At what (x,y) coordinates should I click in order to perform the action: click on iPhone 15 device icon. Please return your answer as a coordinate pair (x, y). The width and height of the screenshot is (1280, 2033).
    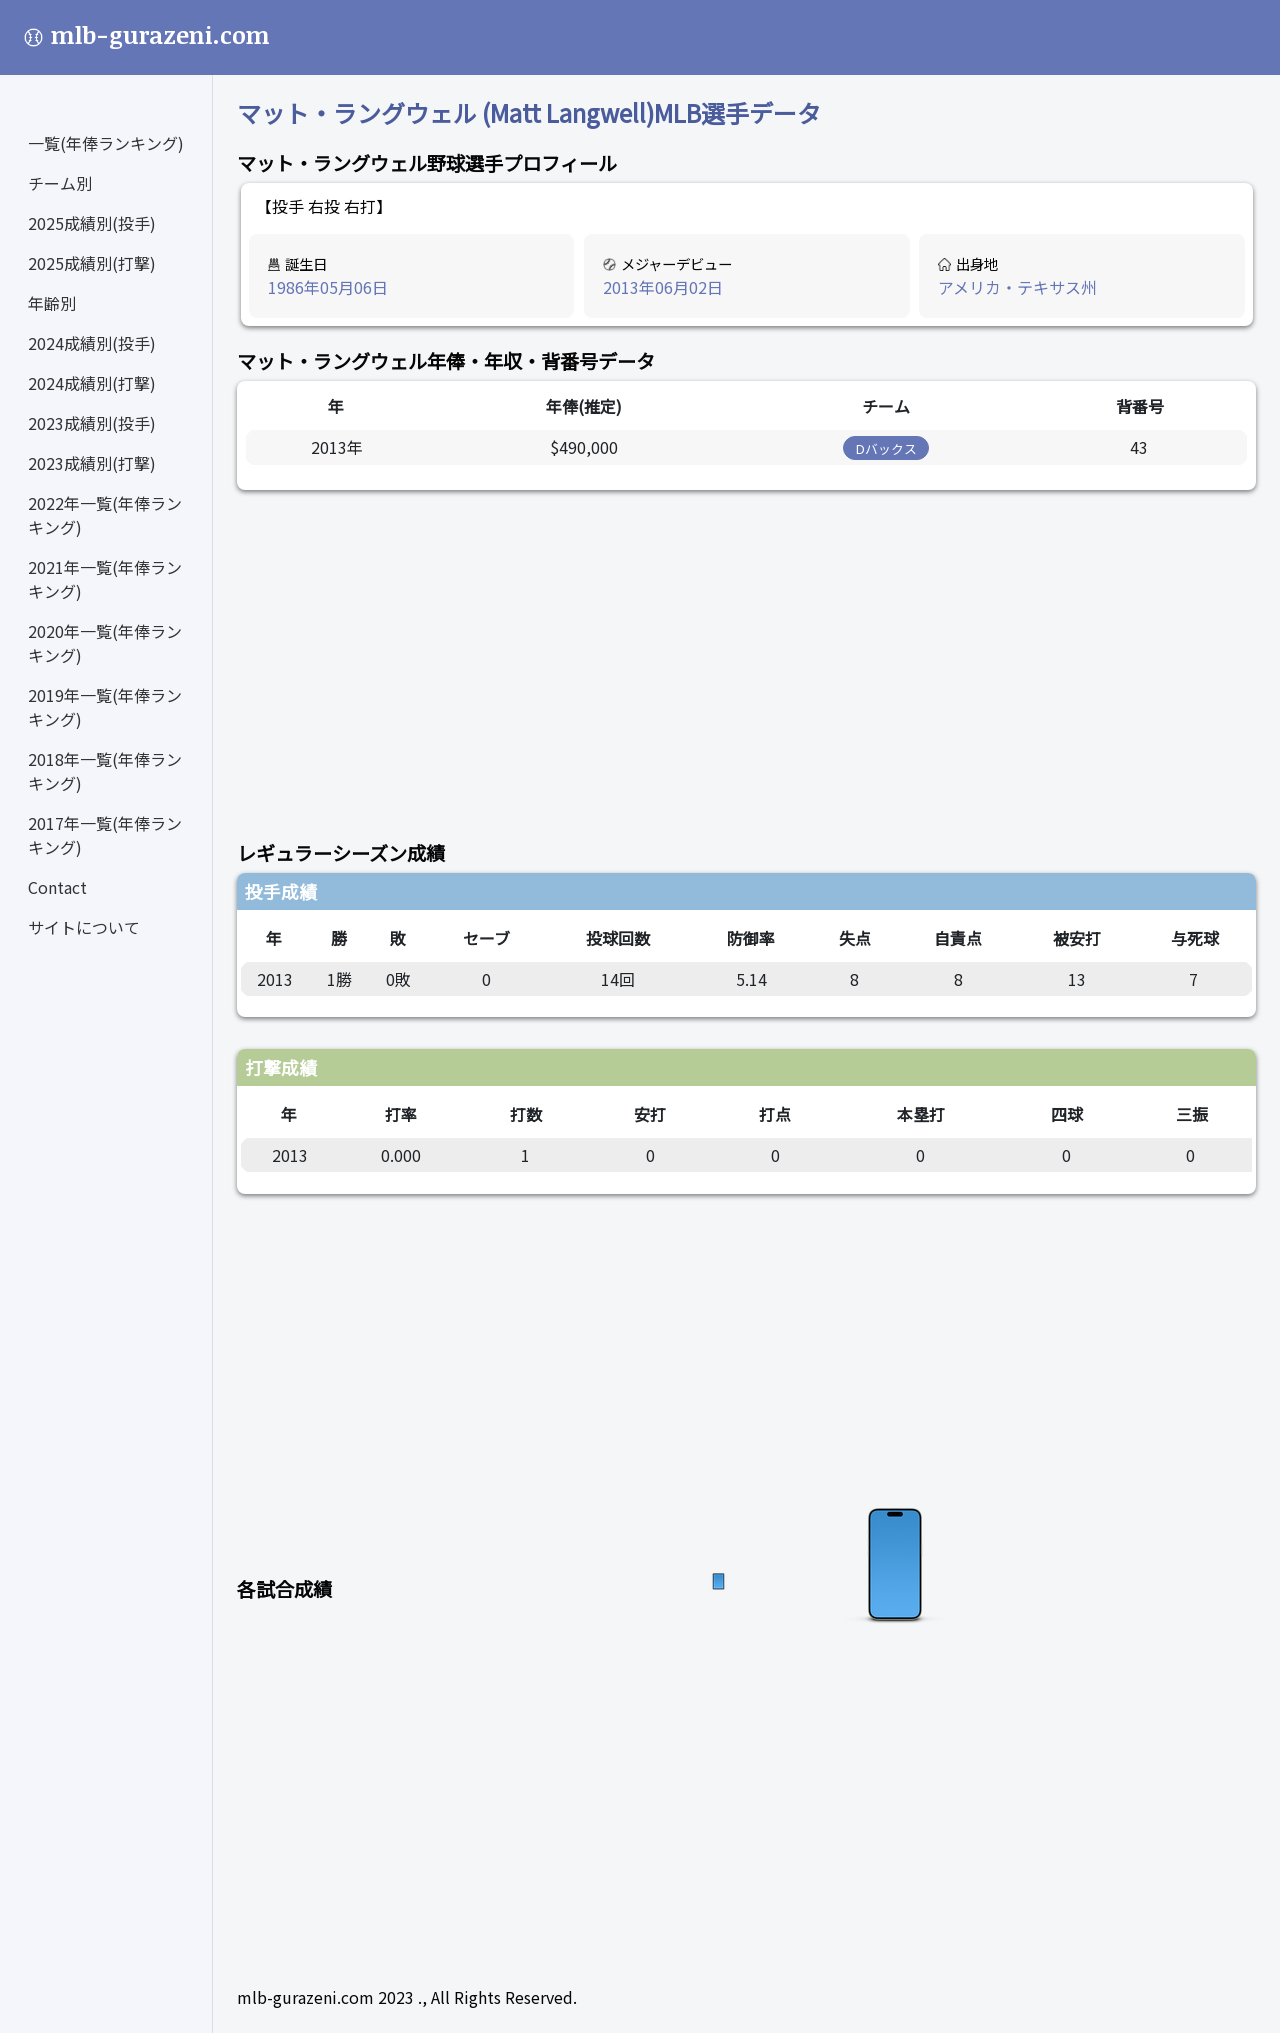
    Looking at the image, I should click on (895, 1566).